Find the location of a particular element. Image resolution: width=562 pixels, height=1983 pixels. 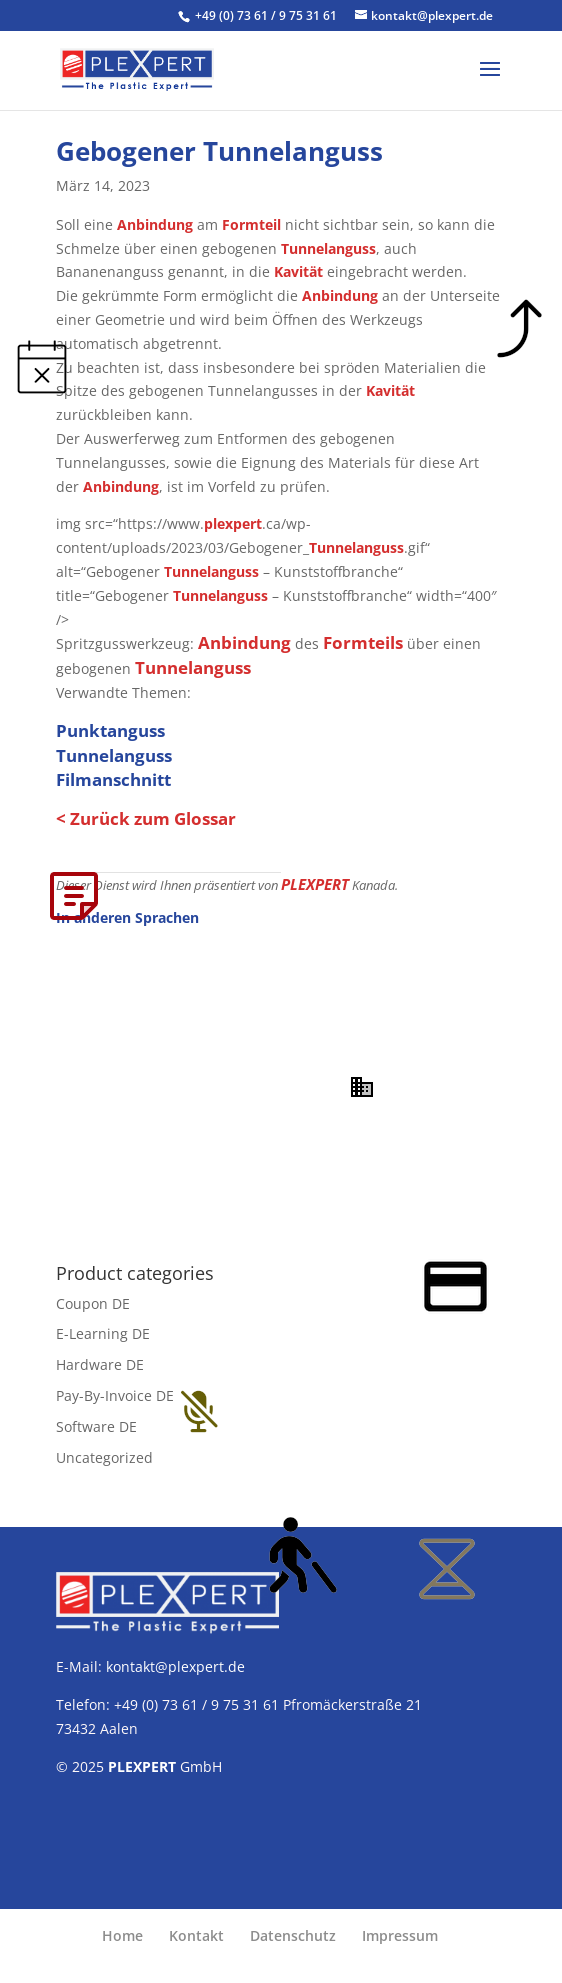

redirect or forward content is located at coordinates (519, 328).